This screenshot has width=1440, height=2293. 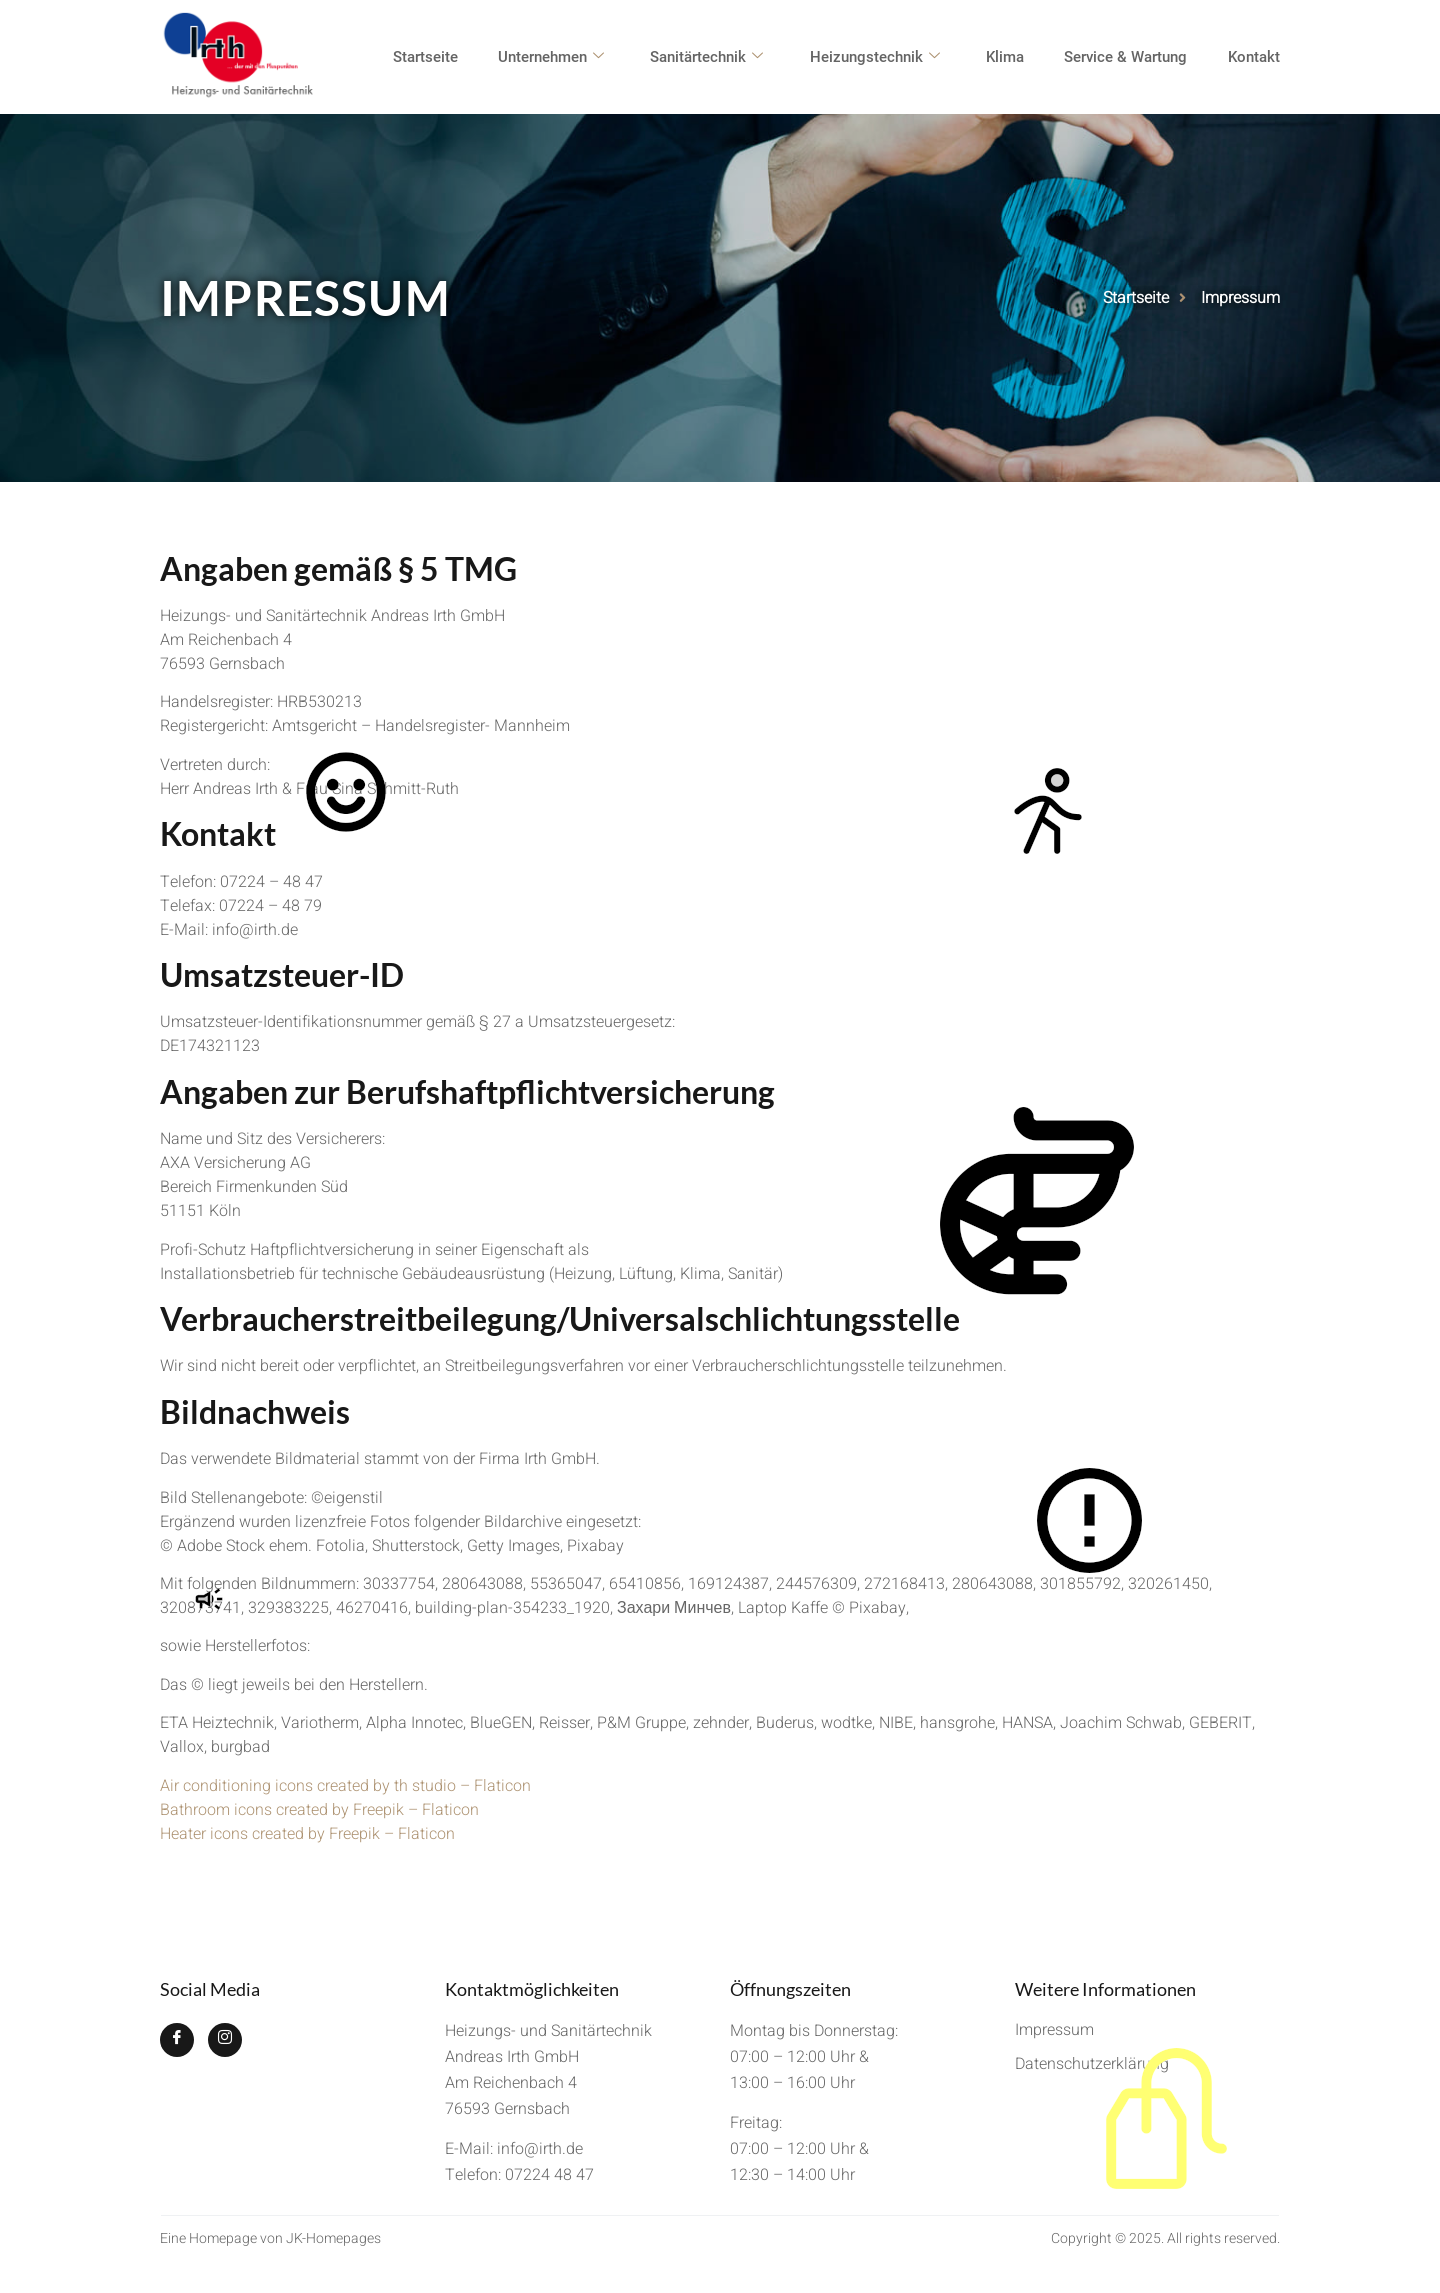 I want to click on select shrimp or shellfish as a food preference, so click(x=1037, y=1204).